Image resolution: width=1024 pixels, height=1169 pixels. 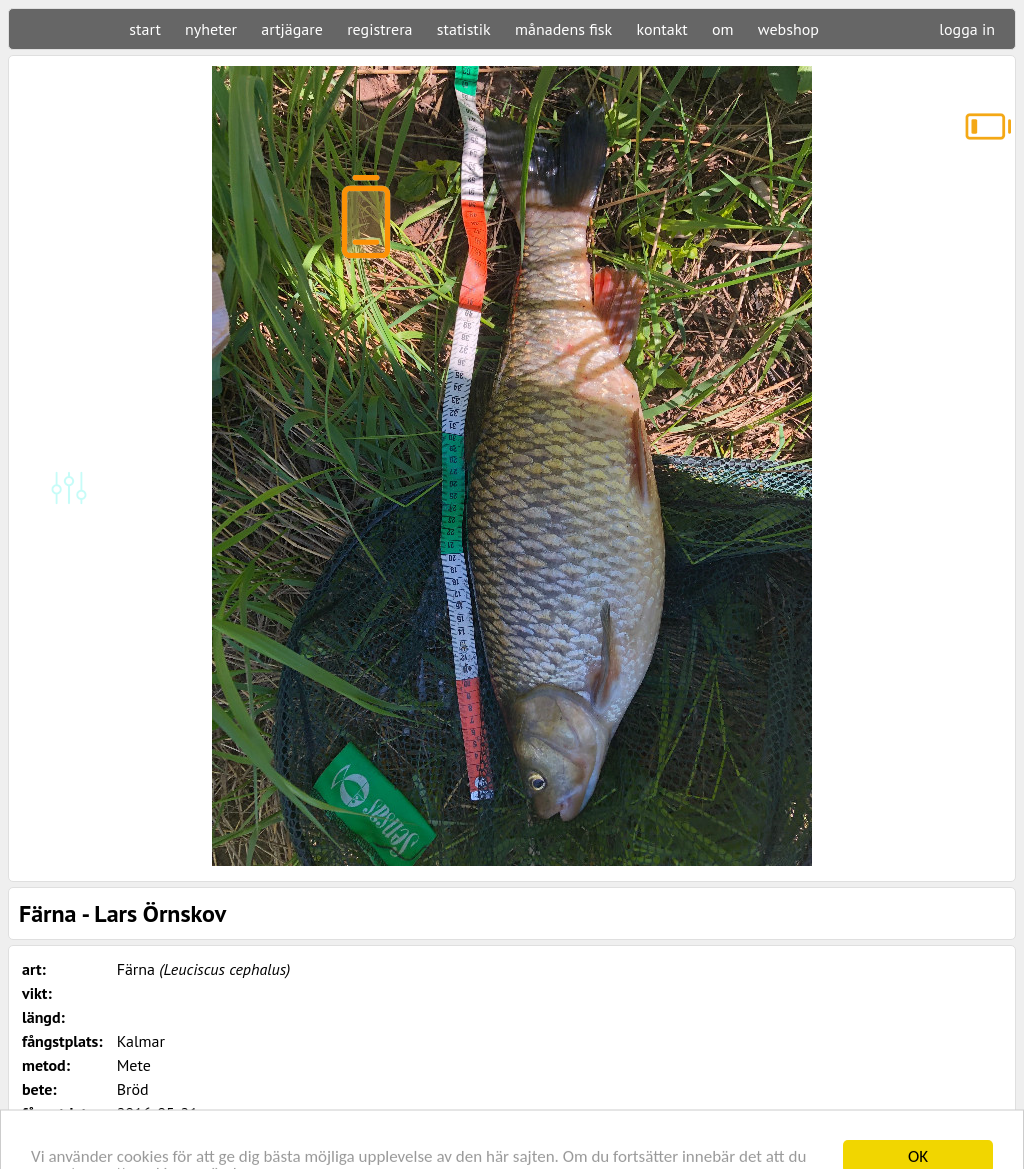 I want to click on indicates low battery level, so click(x=366, y=218).